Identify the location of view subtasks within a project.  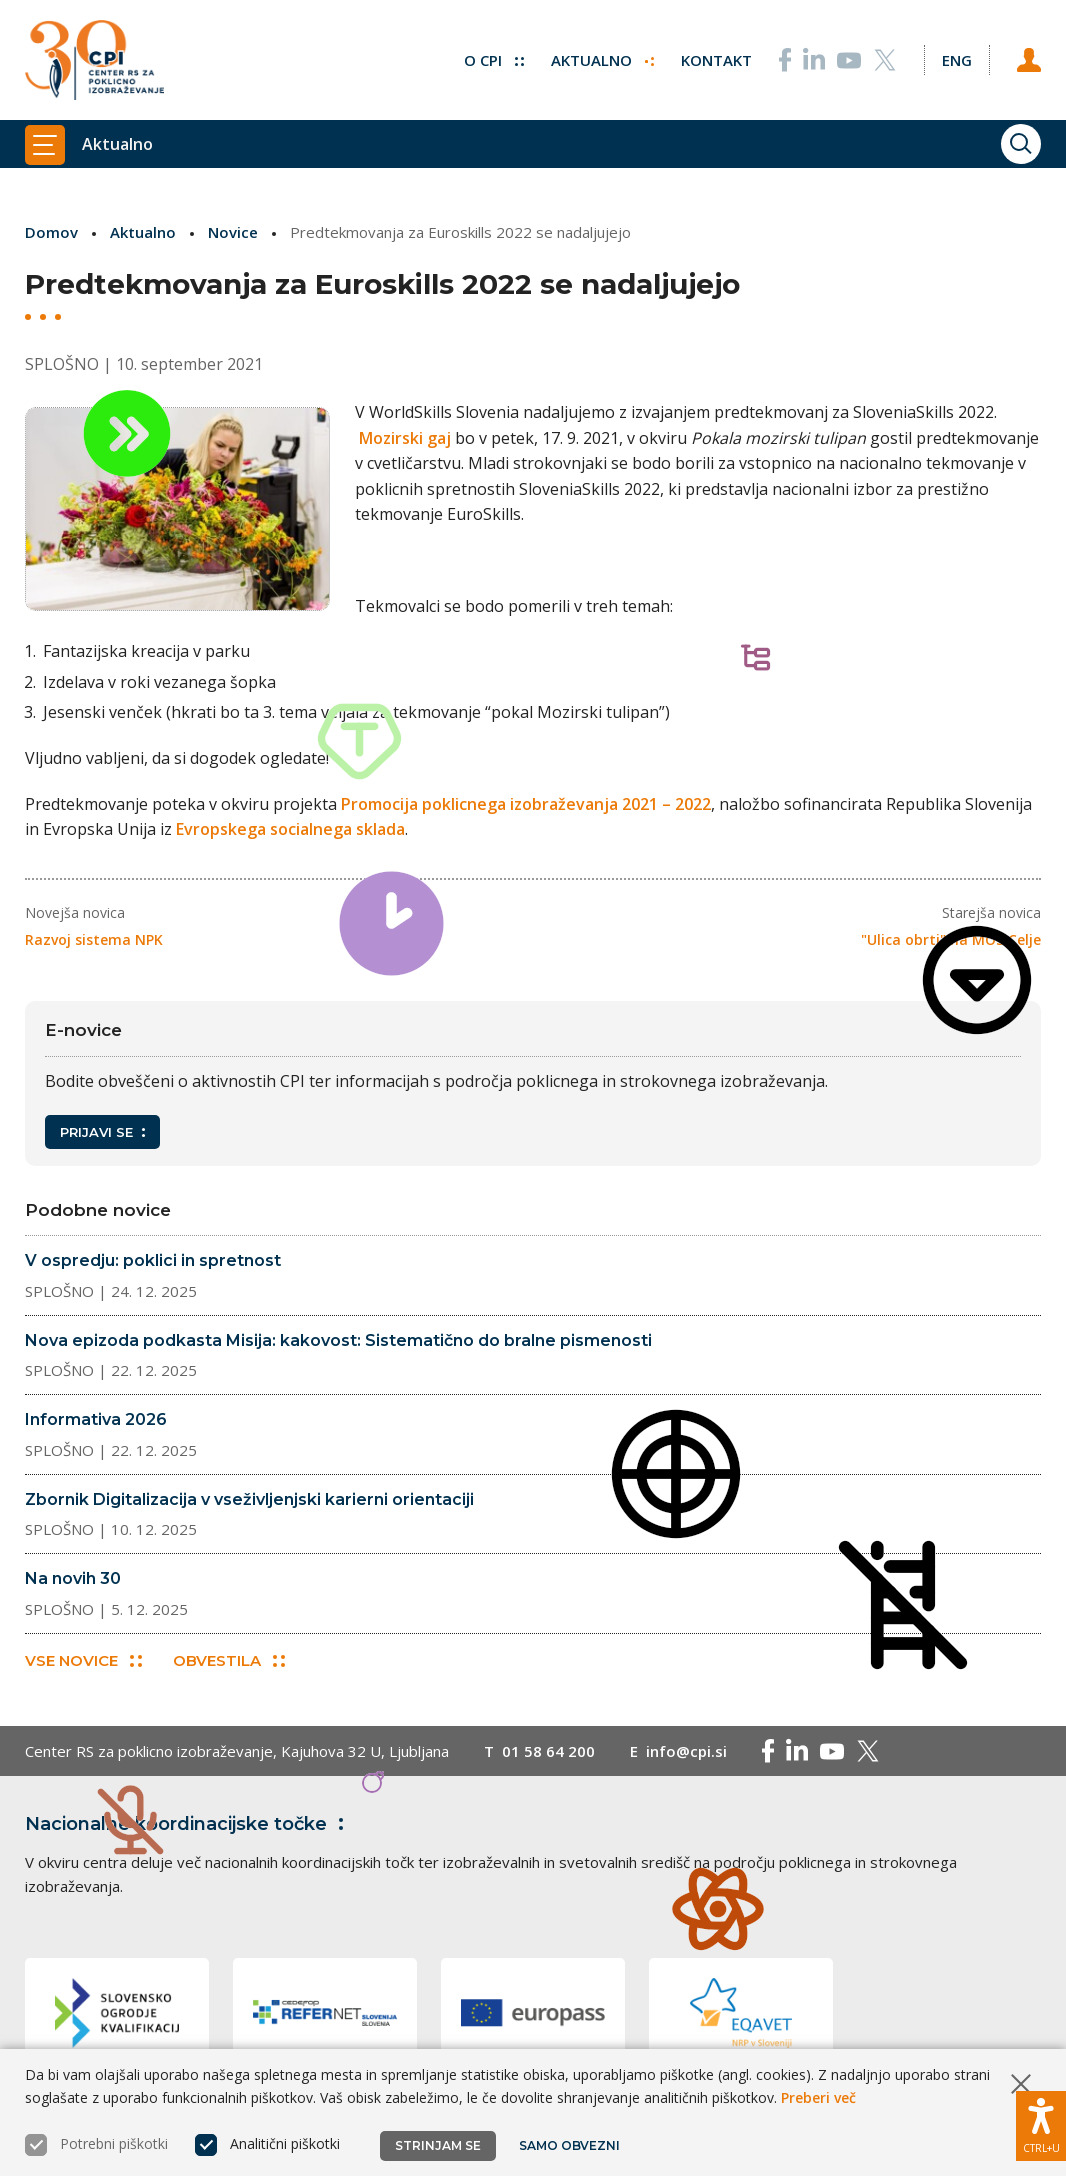
(755, 657).